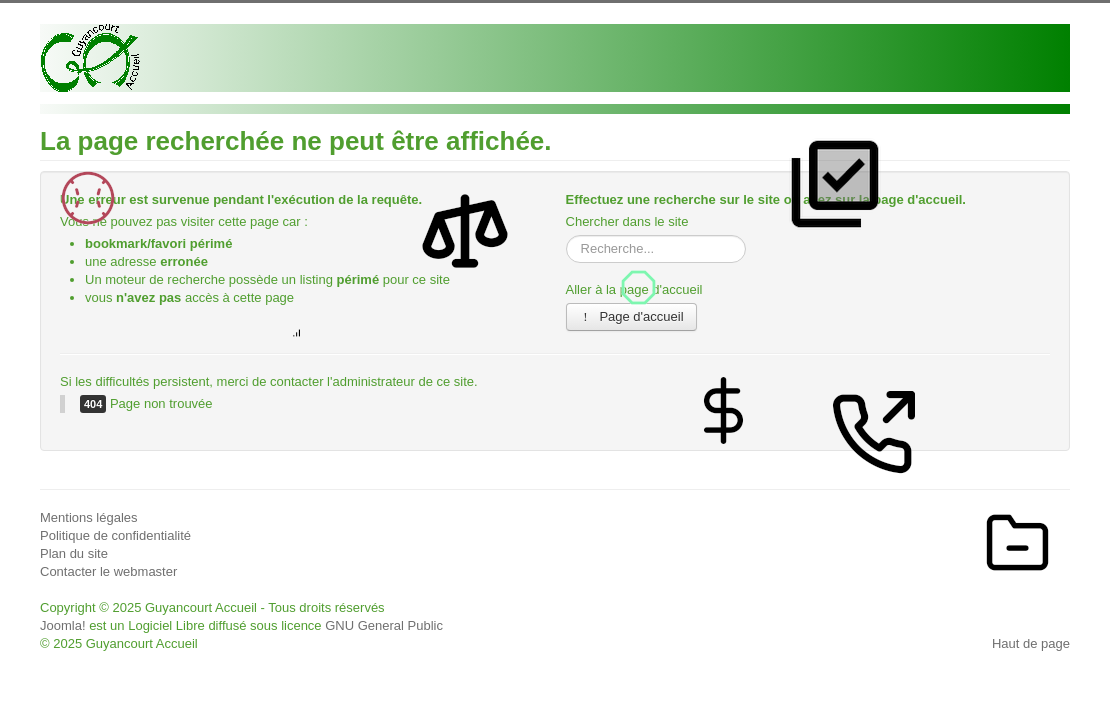 The width and height of the screenshot is (1110, 720). I want to click on view payment or pricing details, so click(723, 410).